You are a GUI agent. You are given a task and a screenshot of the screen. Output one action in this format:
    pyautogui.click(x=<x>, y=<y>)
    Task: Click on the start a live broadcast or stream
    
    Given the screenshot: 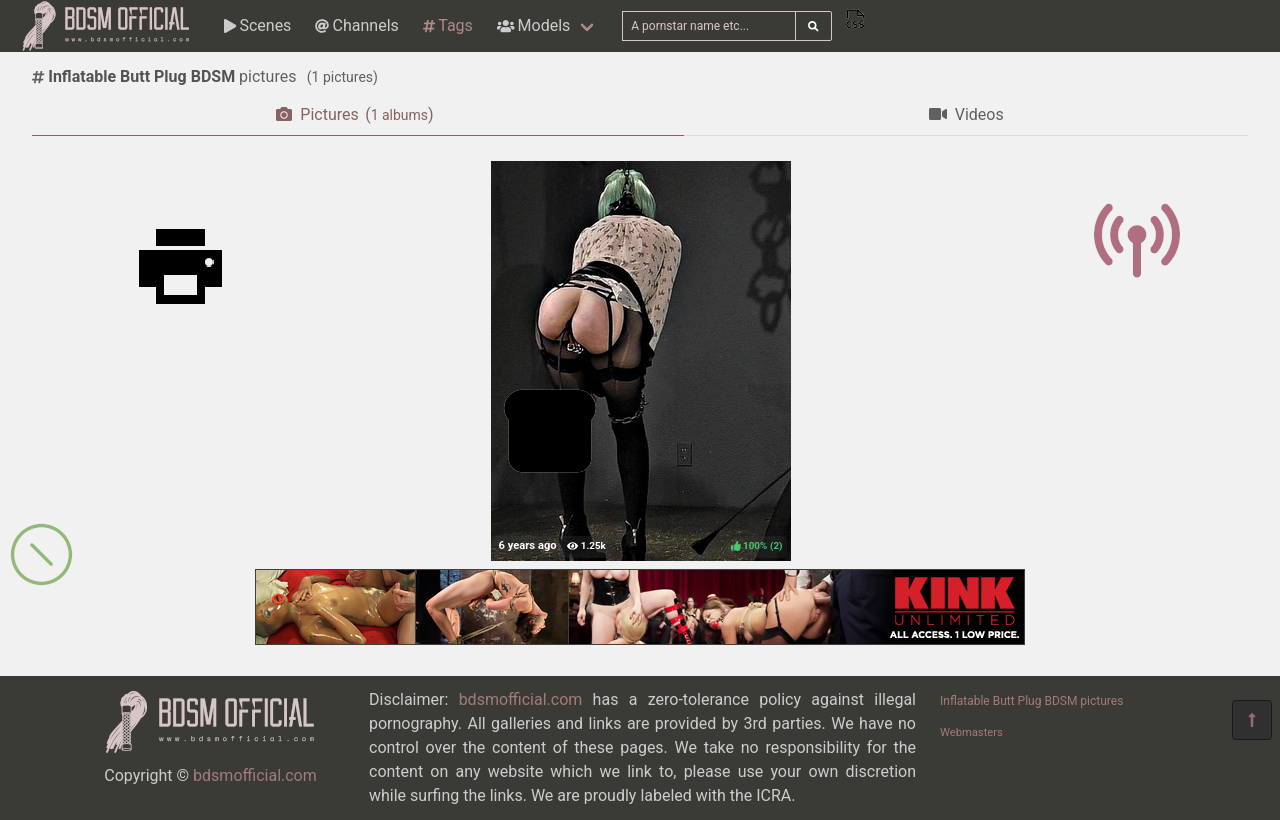 What is the action you would take?
    pyautogui.click(x=1137, y=240)
    